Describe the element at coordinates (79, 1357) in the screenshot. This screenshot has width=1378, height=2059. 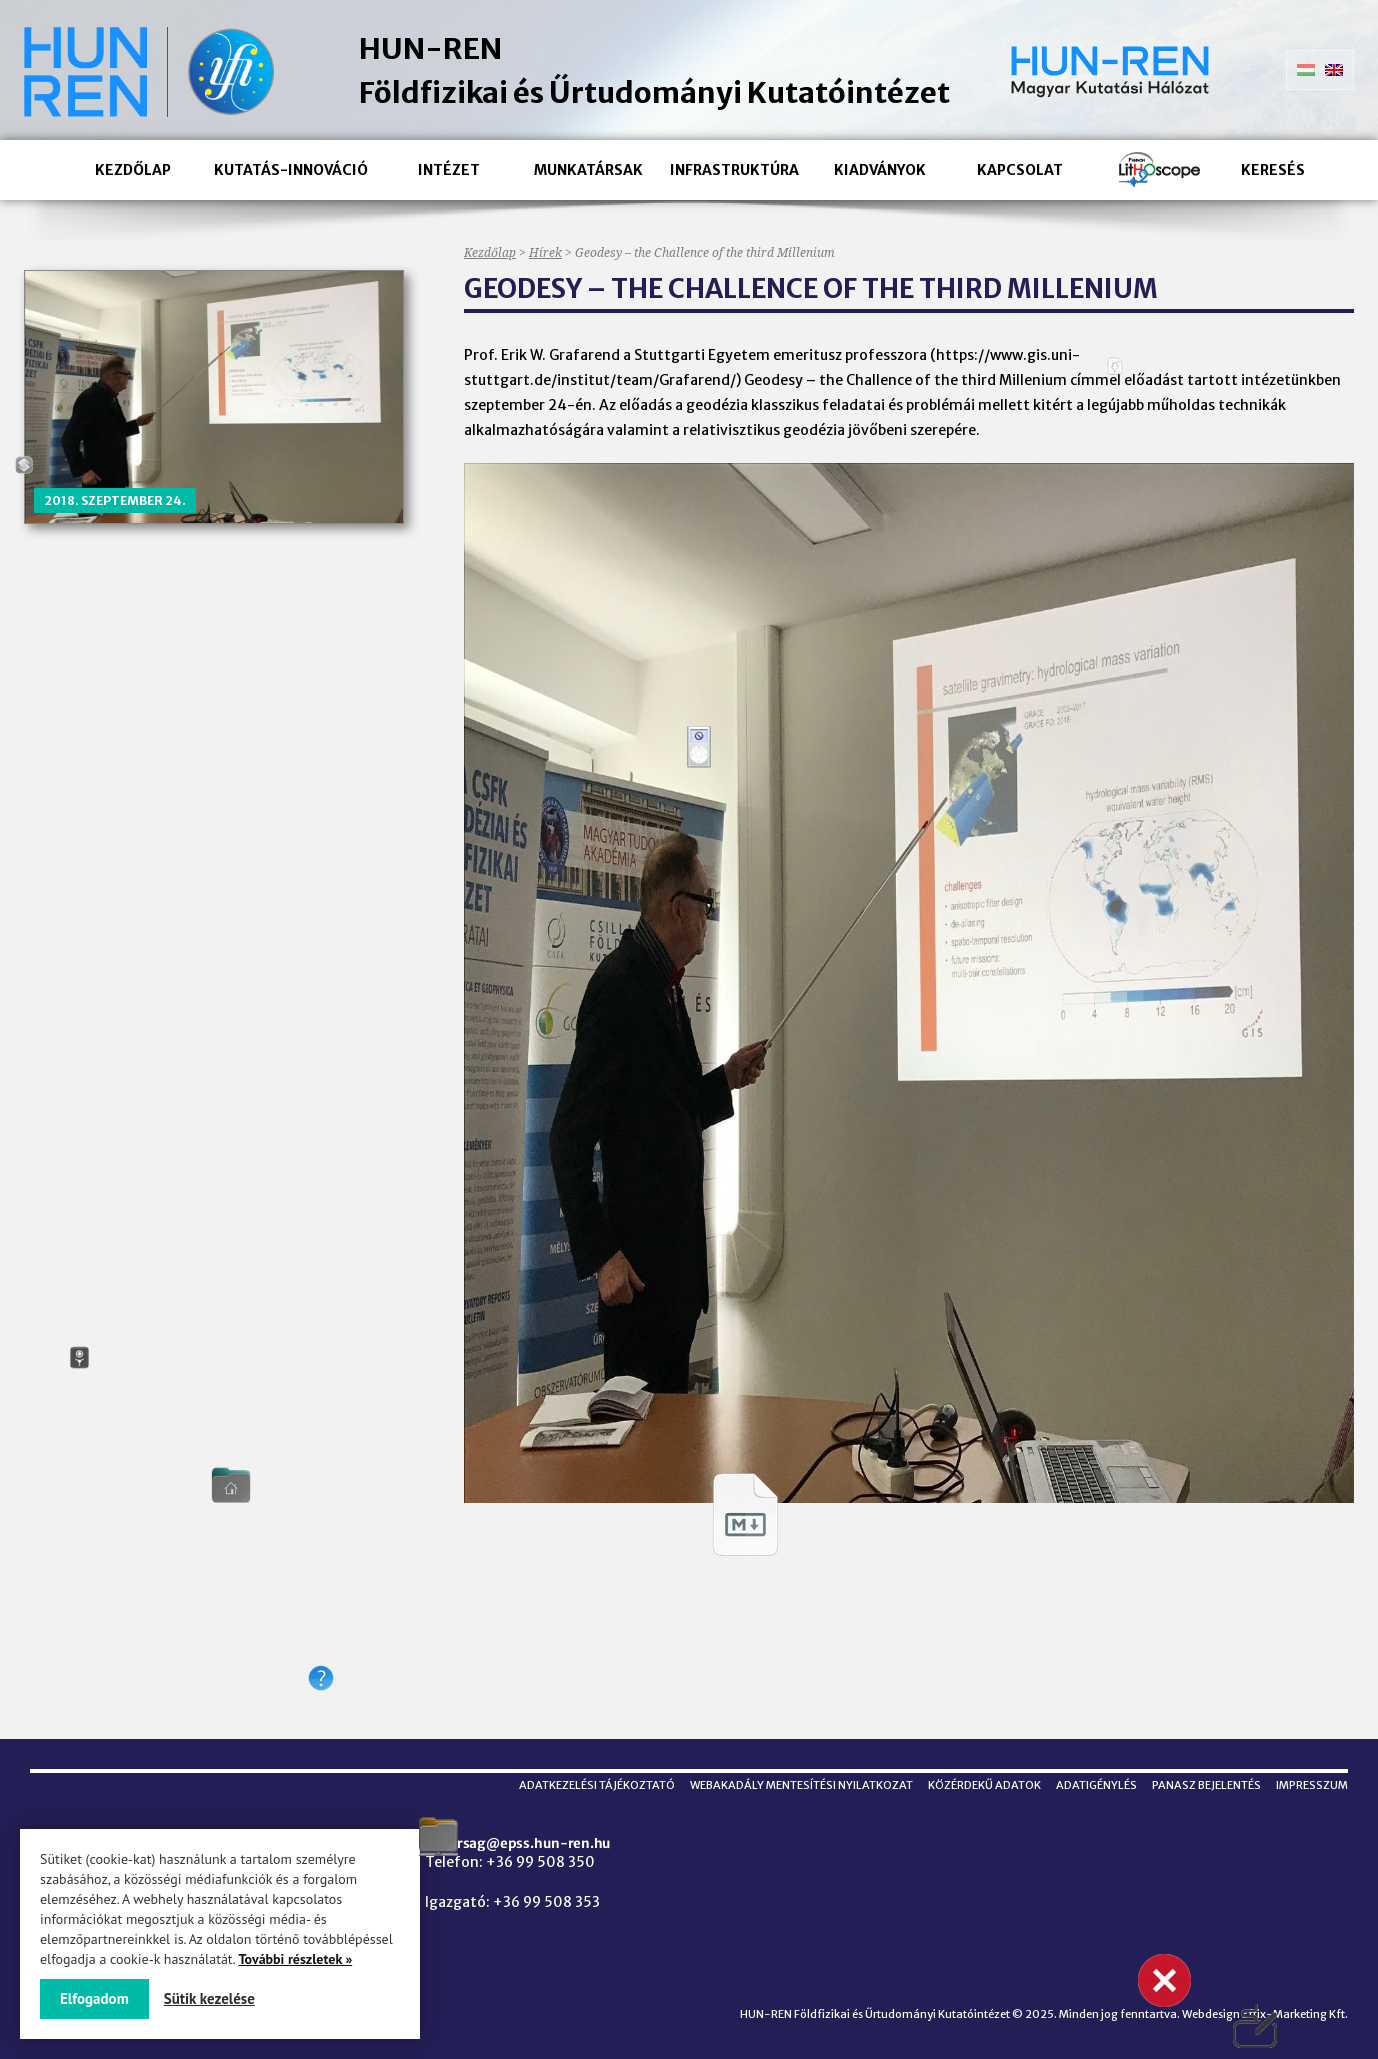
I see `archive selected email messages` at that location.